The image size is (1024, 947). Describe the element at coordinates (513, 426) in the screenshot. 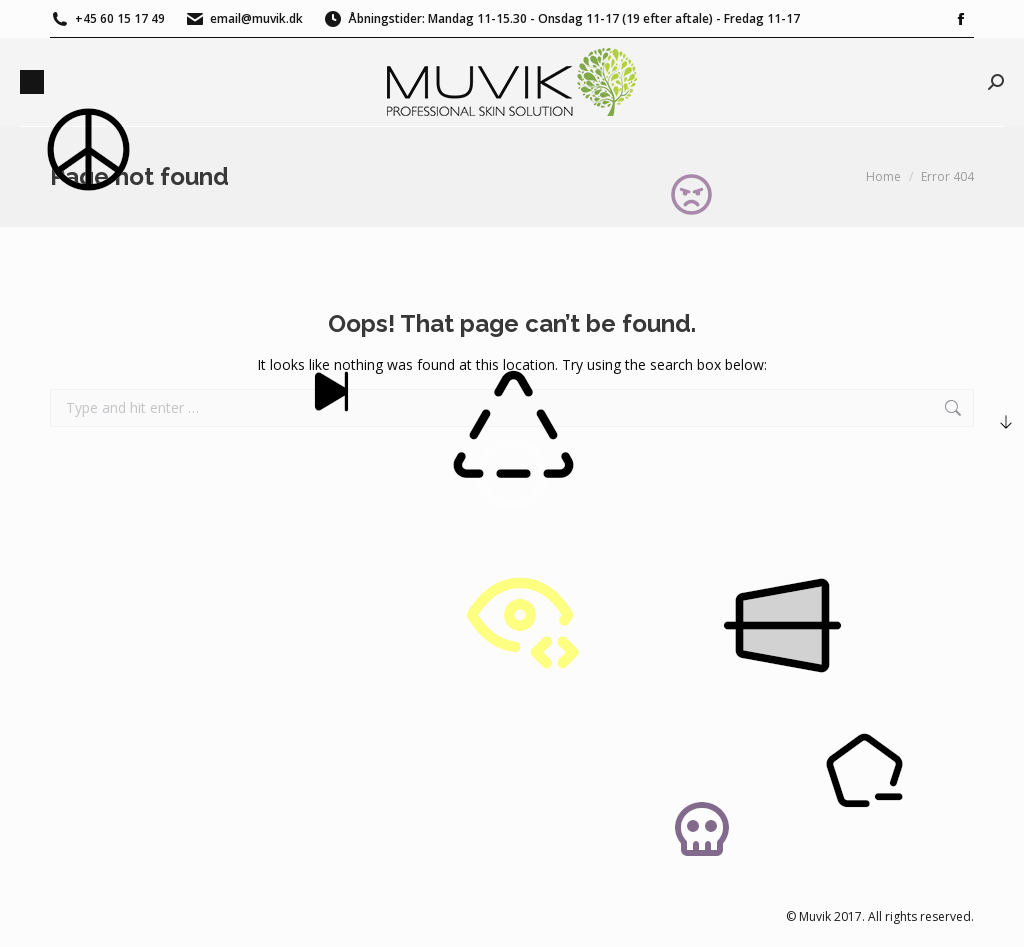

I see `indicates a draft or incomplete state` at that location.